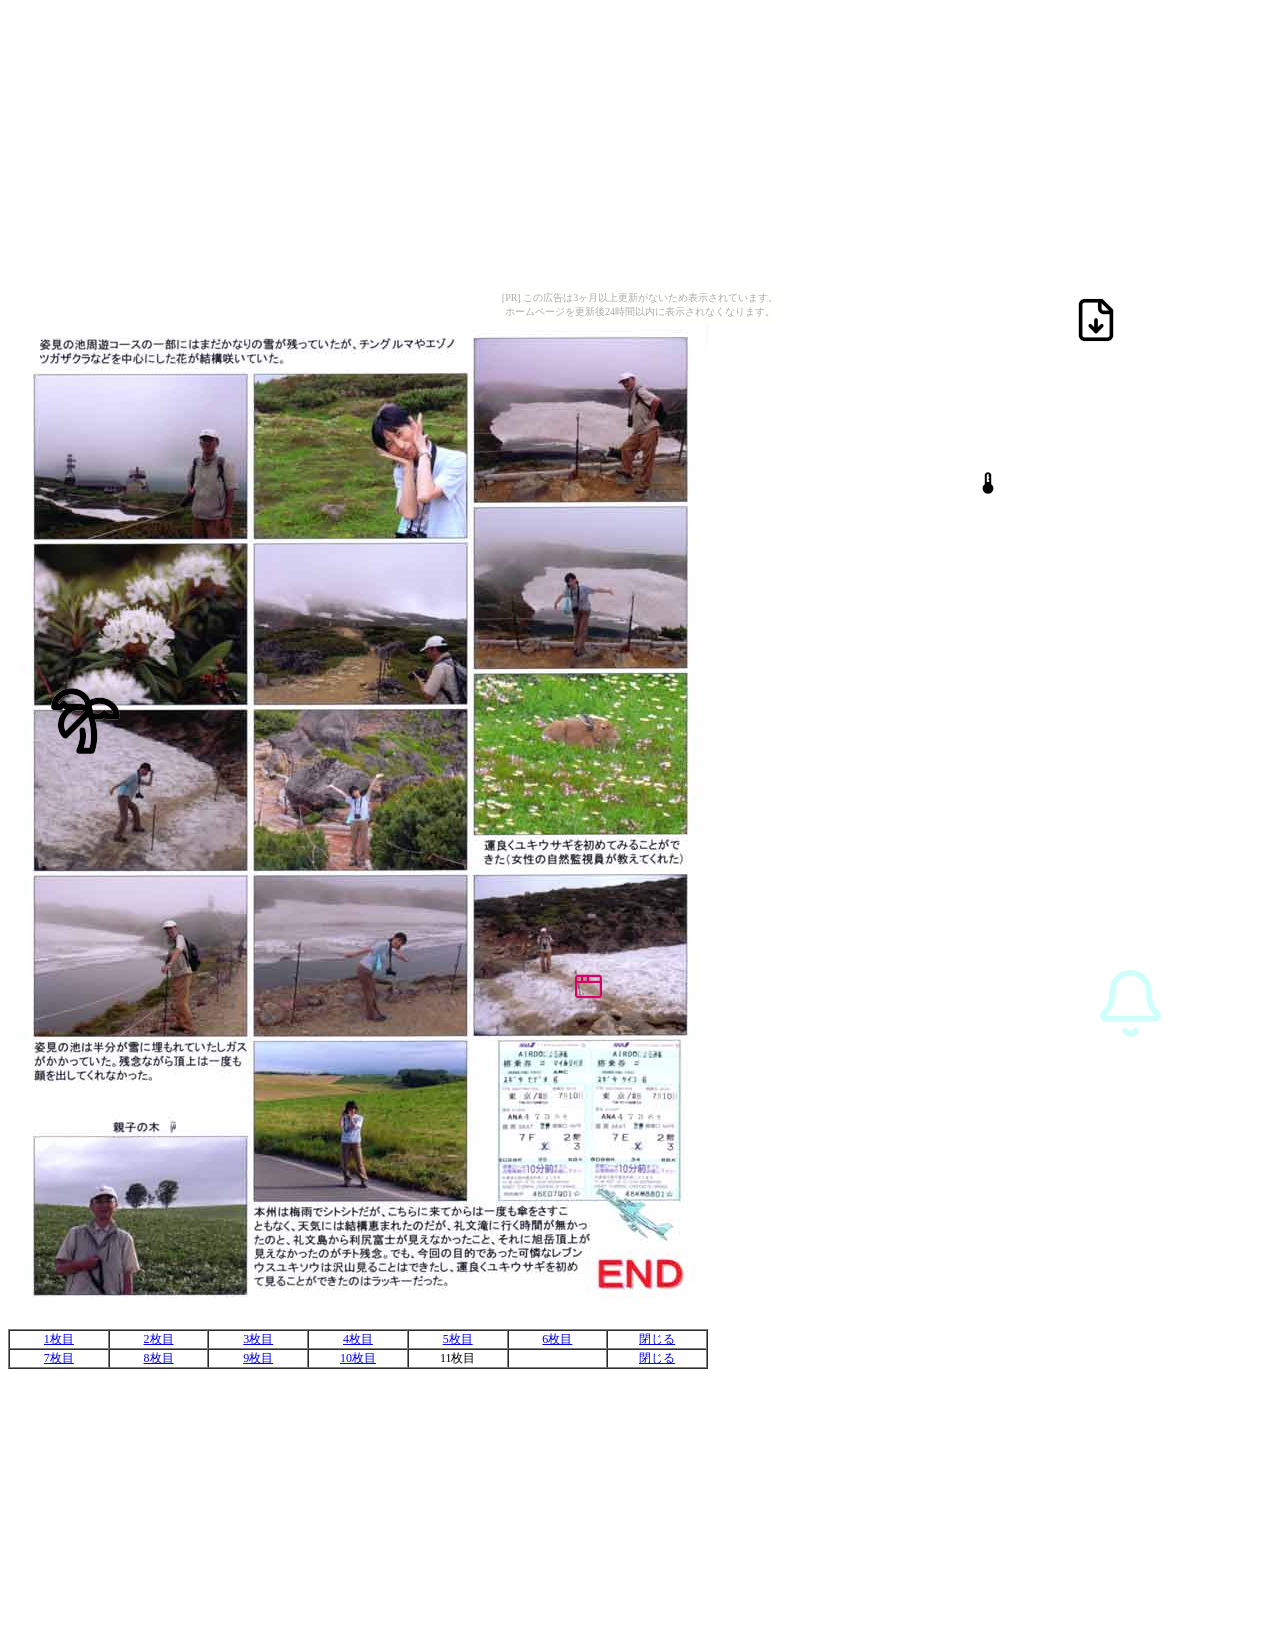  What do you see at coordinates (1130, 1003) in the screenshot?
I see `view notifications` at bounding box center [1130, 1003].